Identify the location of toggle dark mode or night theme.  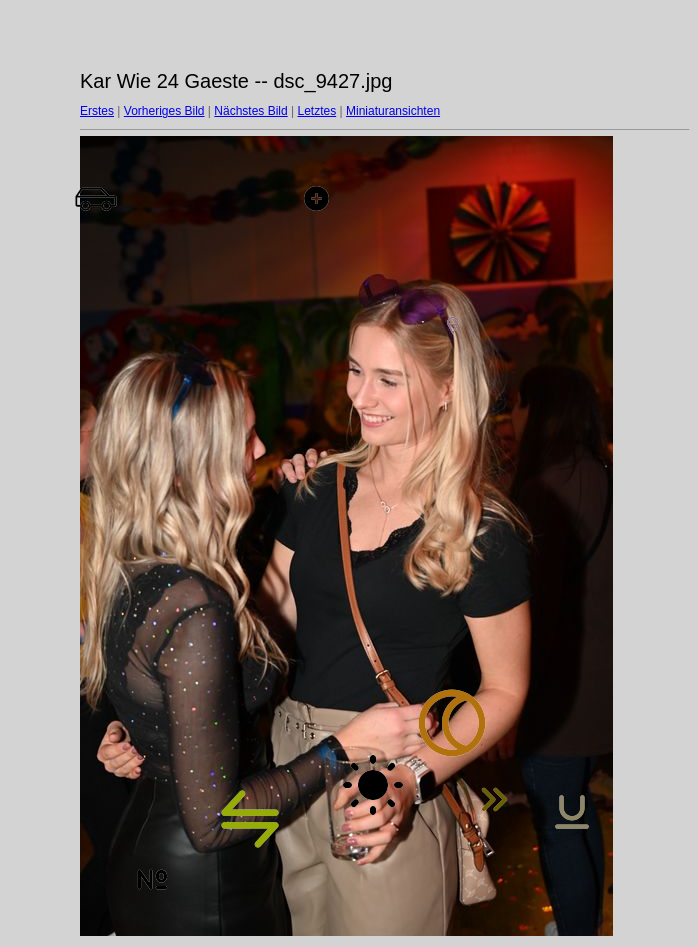
(452, 723).